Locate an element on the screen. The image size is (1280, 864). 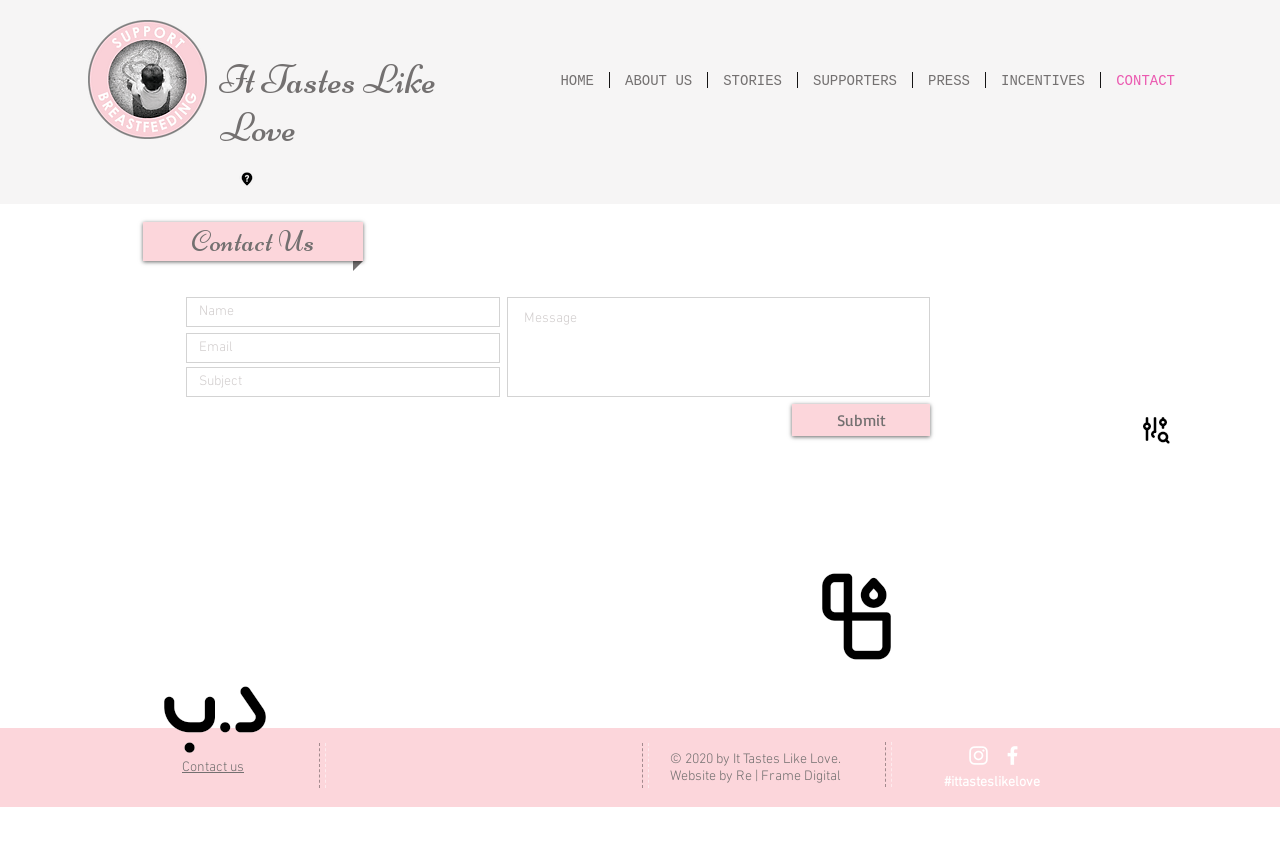
indicates bahraini dinar currency is located at coordinates (215, 712).